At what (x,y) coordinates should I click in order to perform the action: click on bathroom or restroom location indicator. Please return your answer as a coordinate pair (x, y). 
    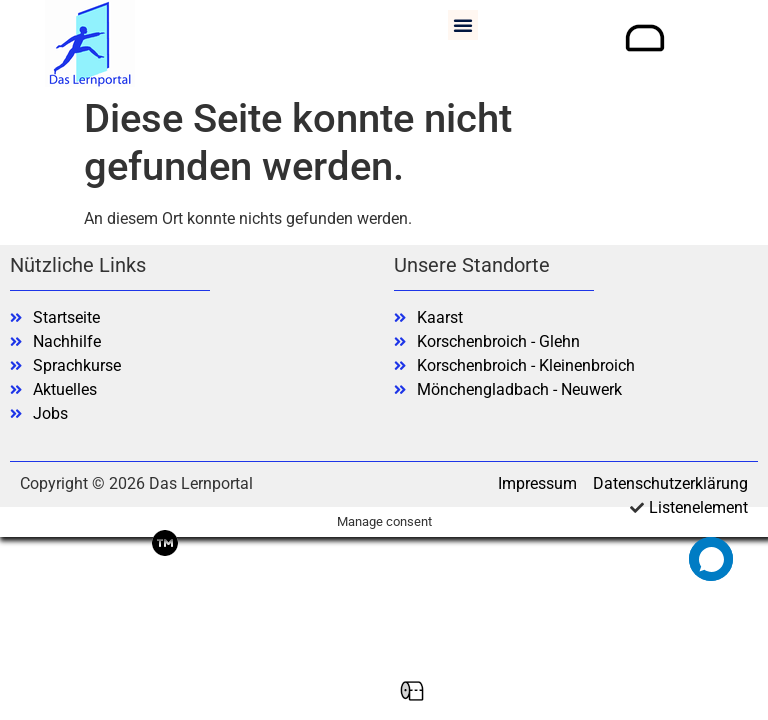
    Looking at the image, I should click on (412, 691).